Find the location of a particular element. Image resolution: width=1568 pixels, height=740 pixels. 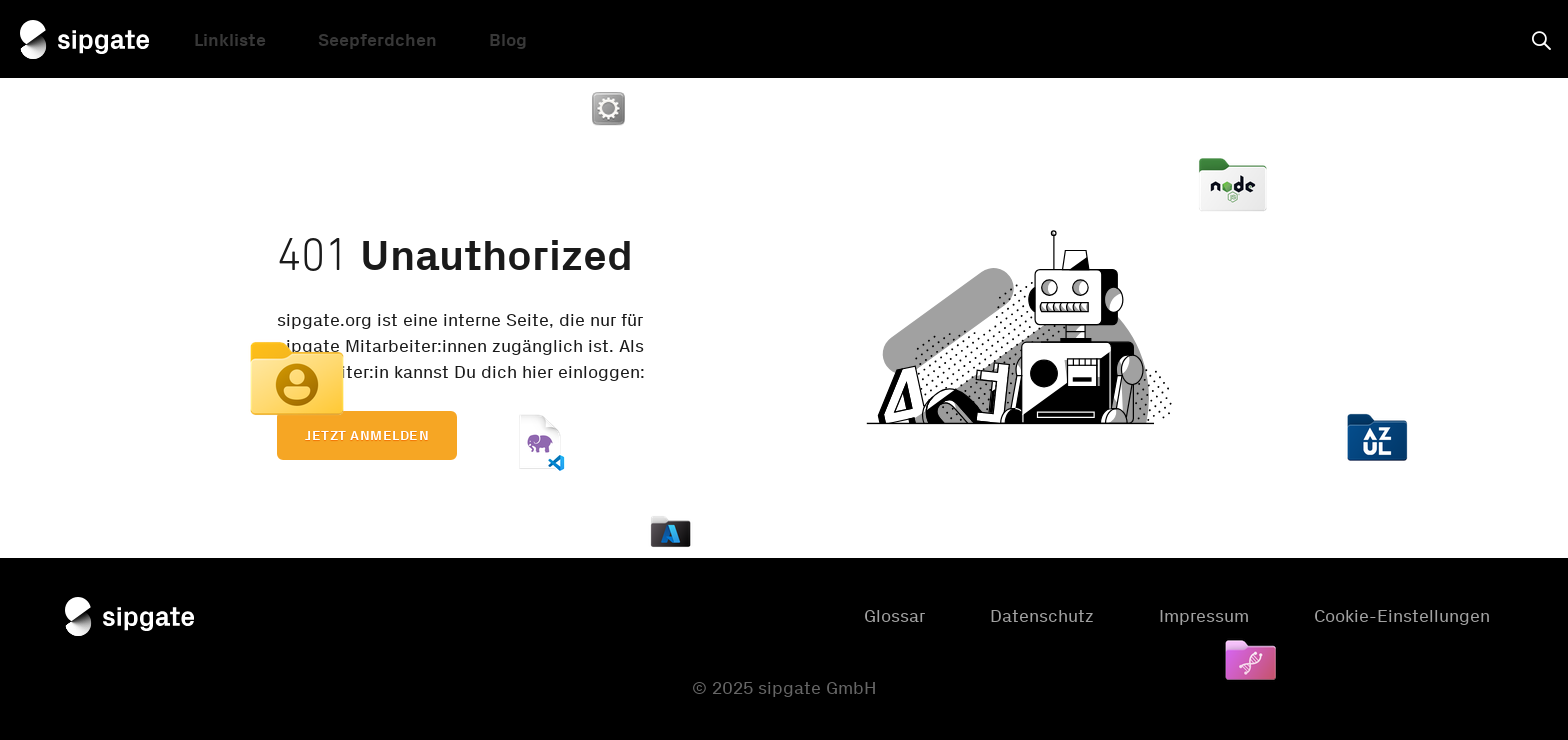

open biology course files is located at coordinates (1250, 661).